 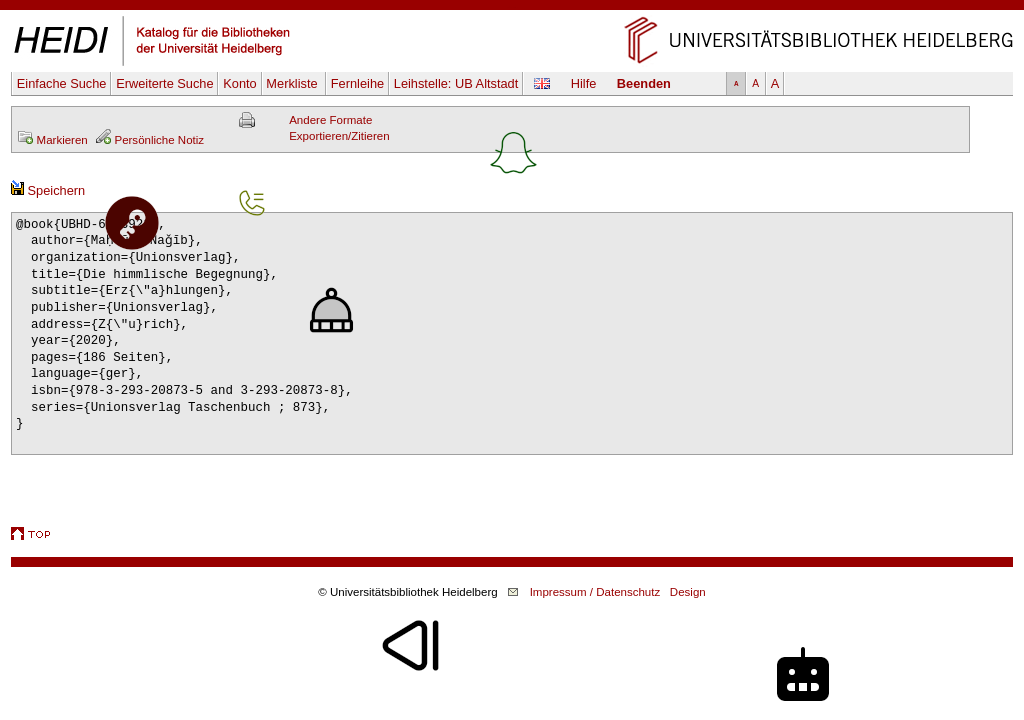 I want to click on select winter or cold weather accessories, so click(x=331, y=312).